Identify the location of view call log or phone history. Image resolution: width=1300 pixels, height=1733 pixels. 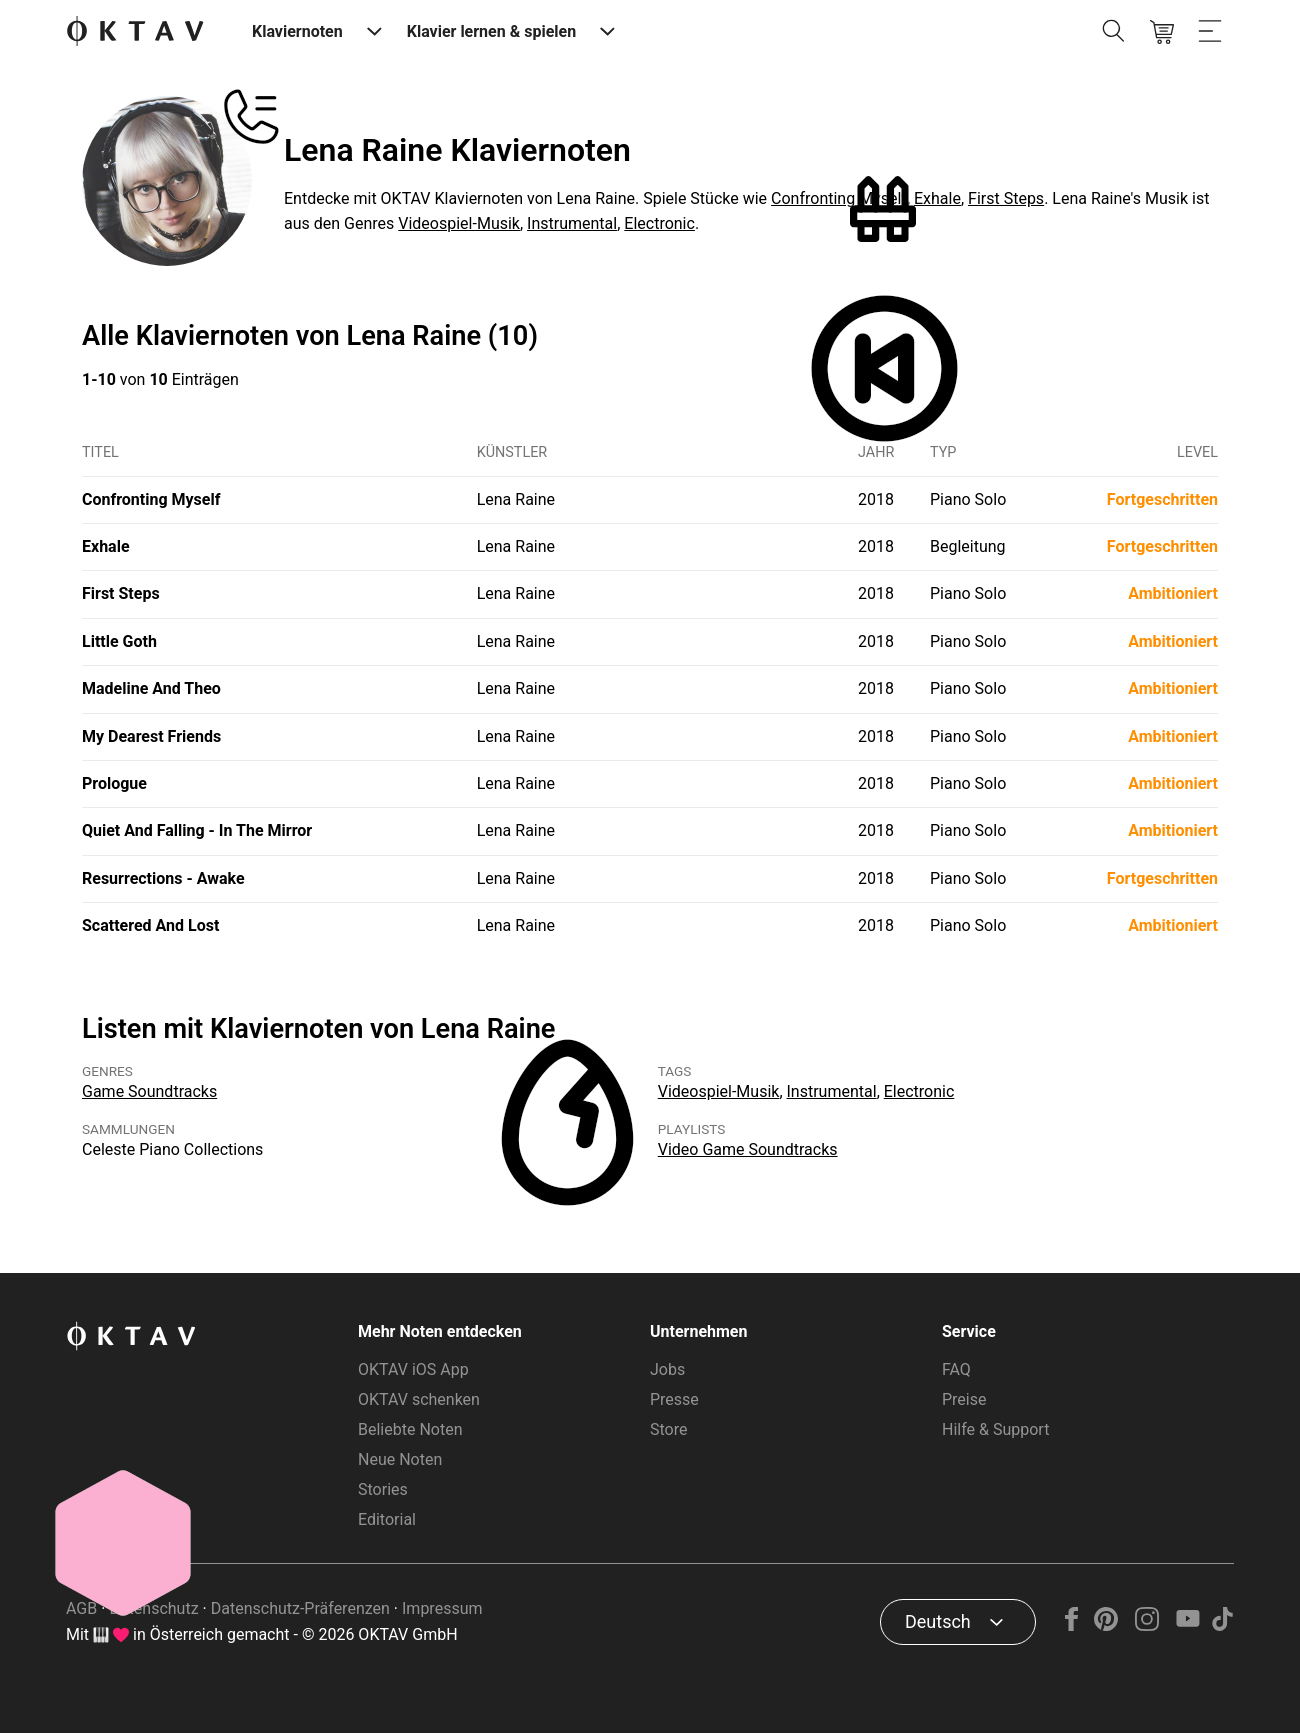
(252, 115).